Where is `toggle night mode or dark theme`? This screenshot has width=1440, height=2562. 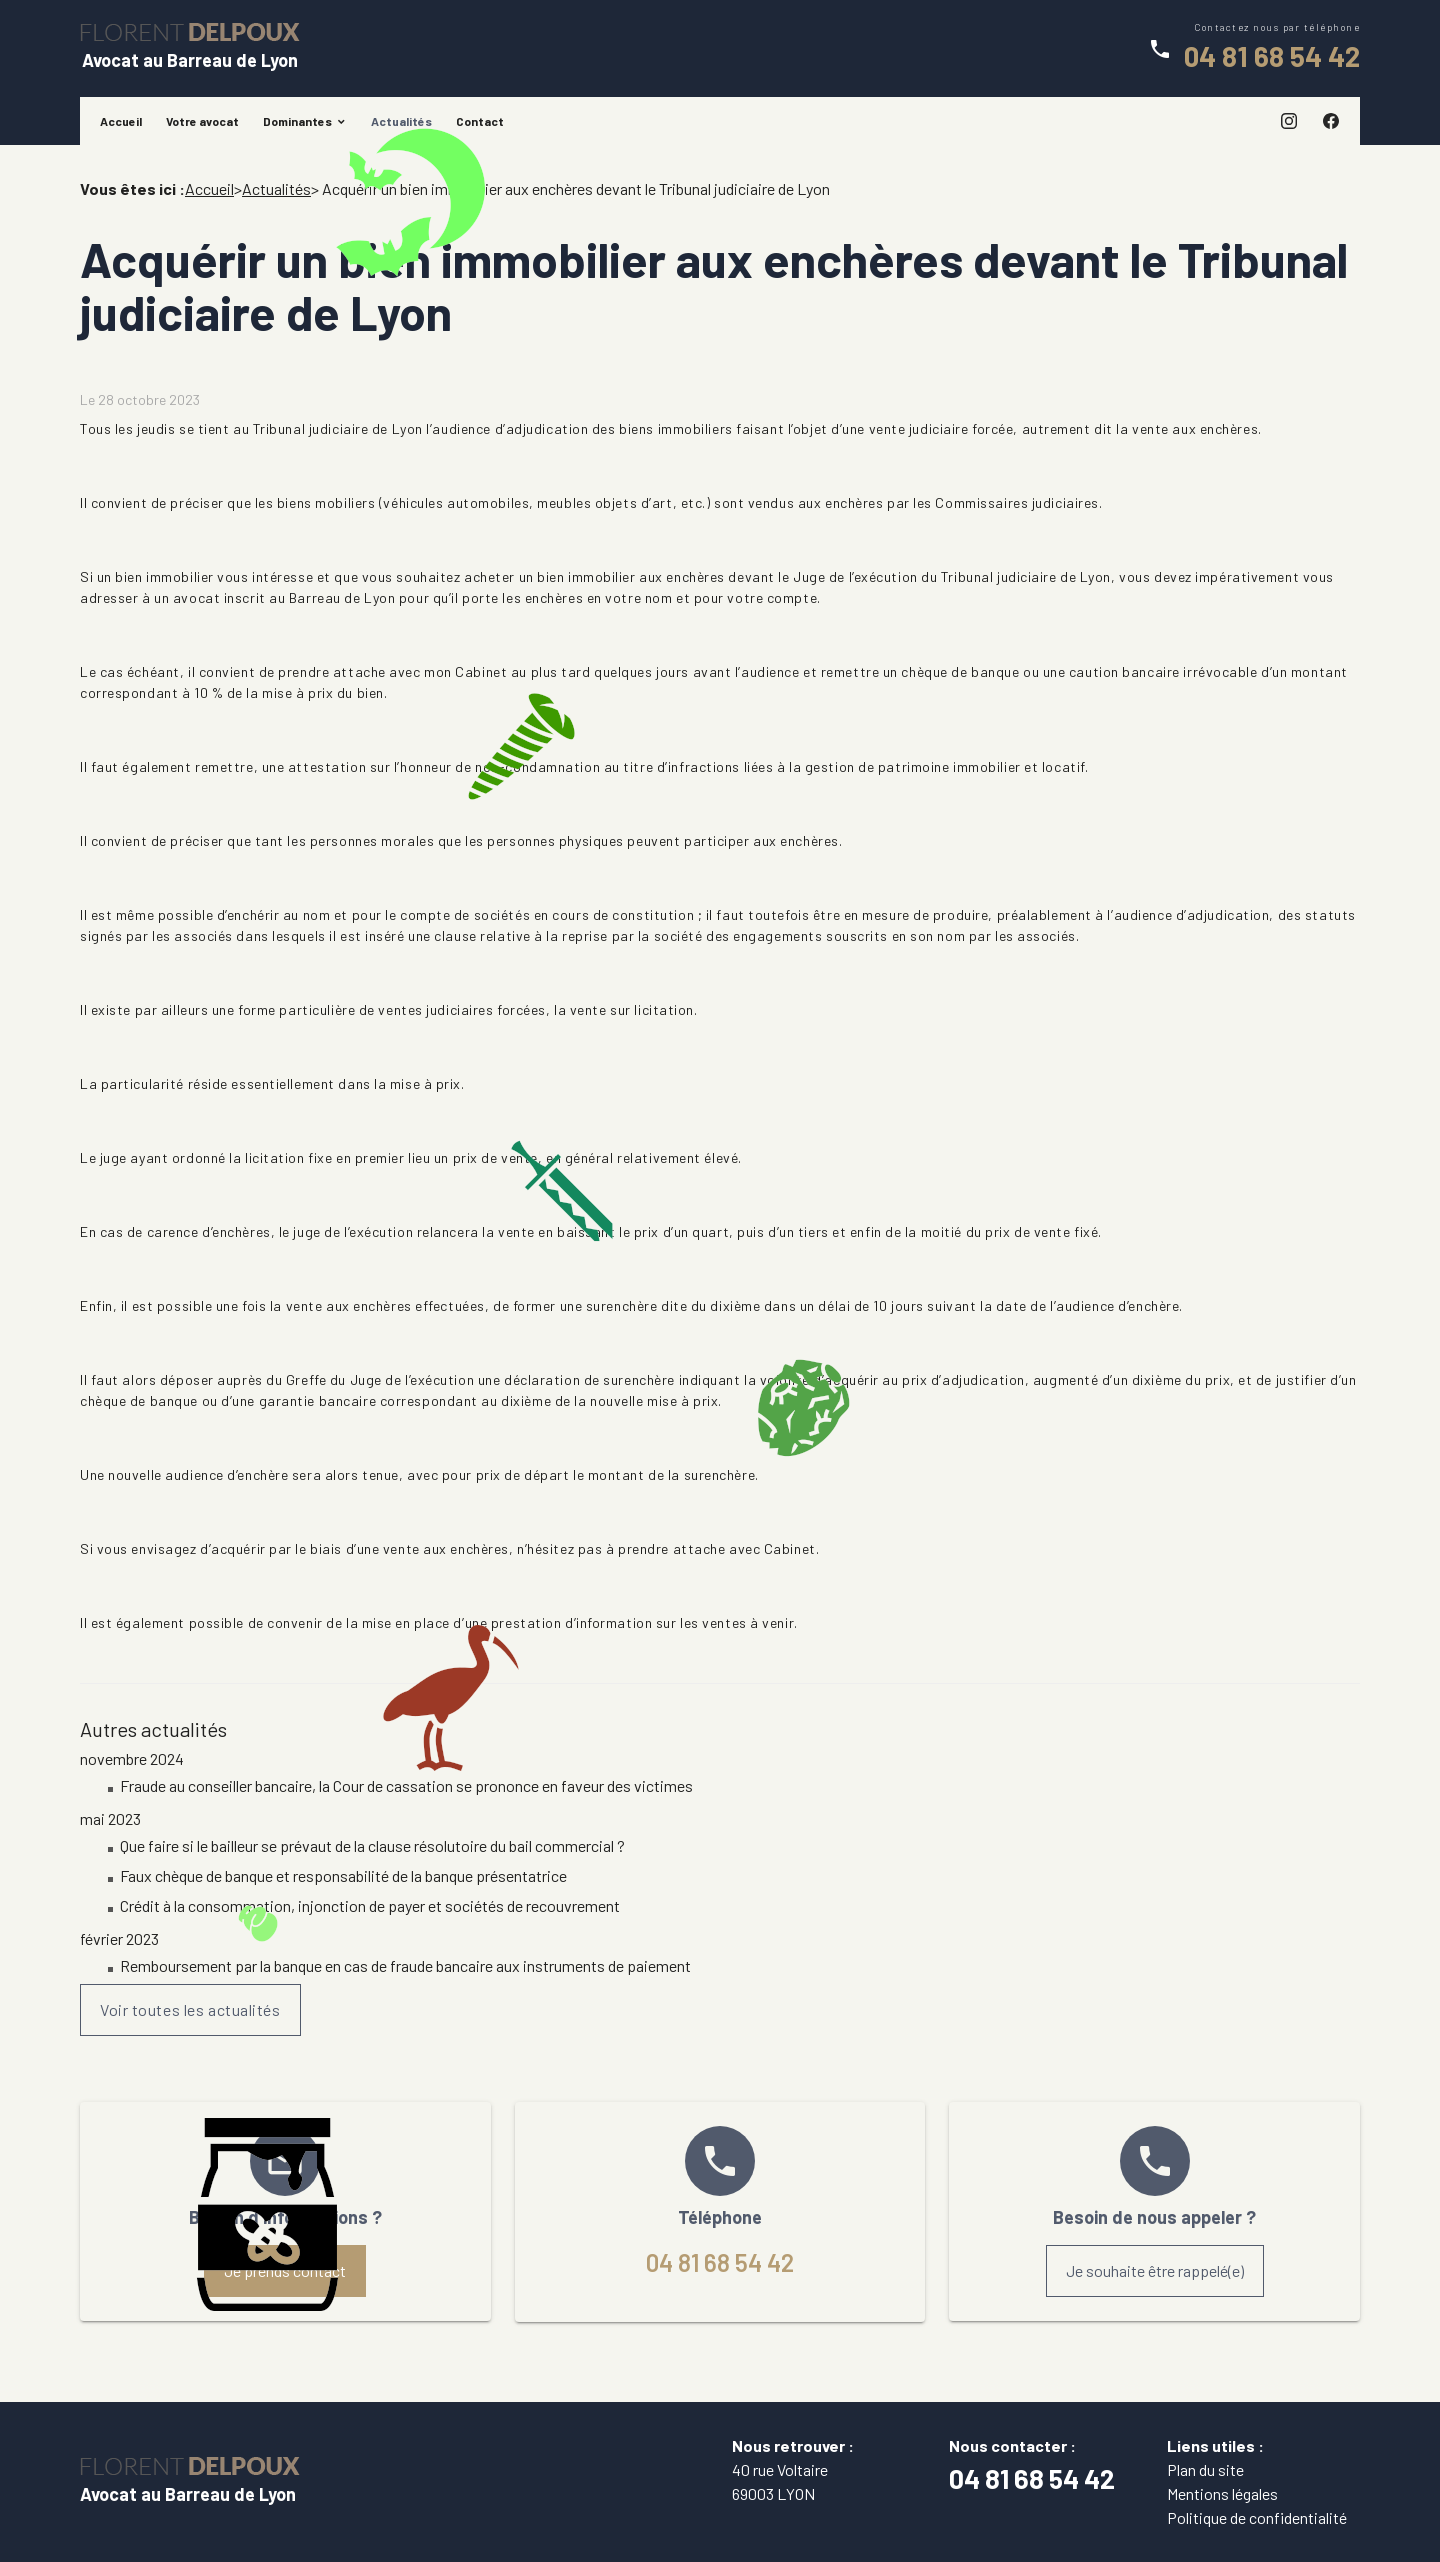 toggle night mode or dark theme is located at coordinates (411, 203).